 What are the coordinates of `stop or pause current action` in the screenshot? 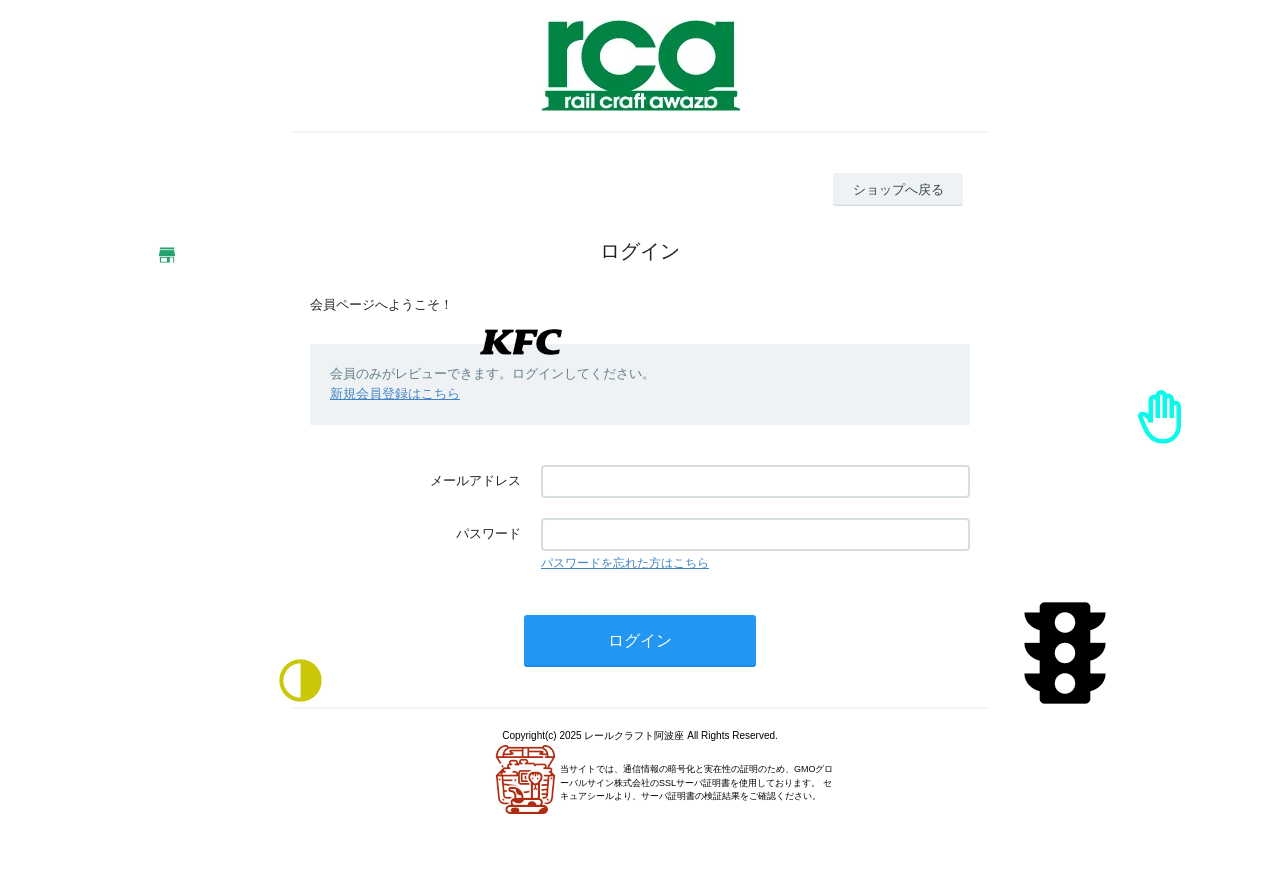 It's located at (1160, 418).